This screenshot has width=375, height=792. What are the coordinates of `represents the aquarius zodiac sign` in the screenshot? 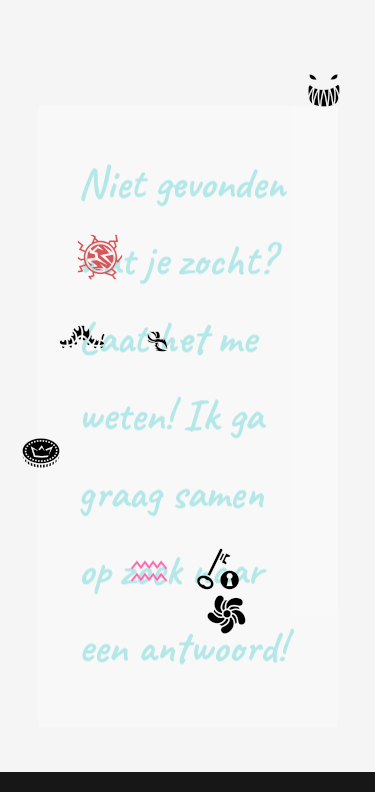 It's located at (149, 571).